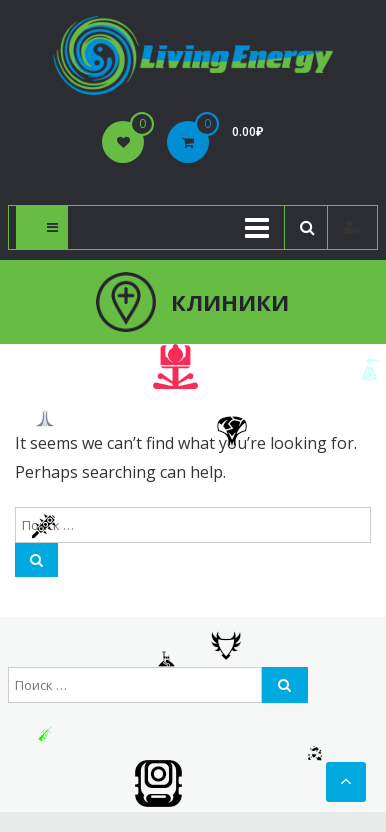 The image size is (386, 832). Describe the element at coordinates (232, 431) in the screenshot. I see `enemy defeated or kill count indicator` at that location.